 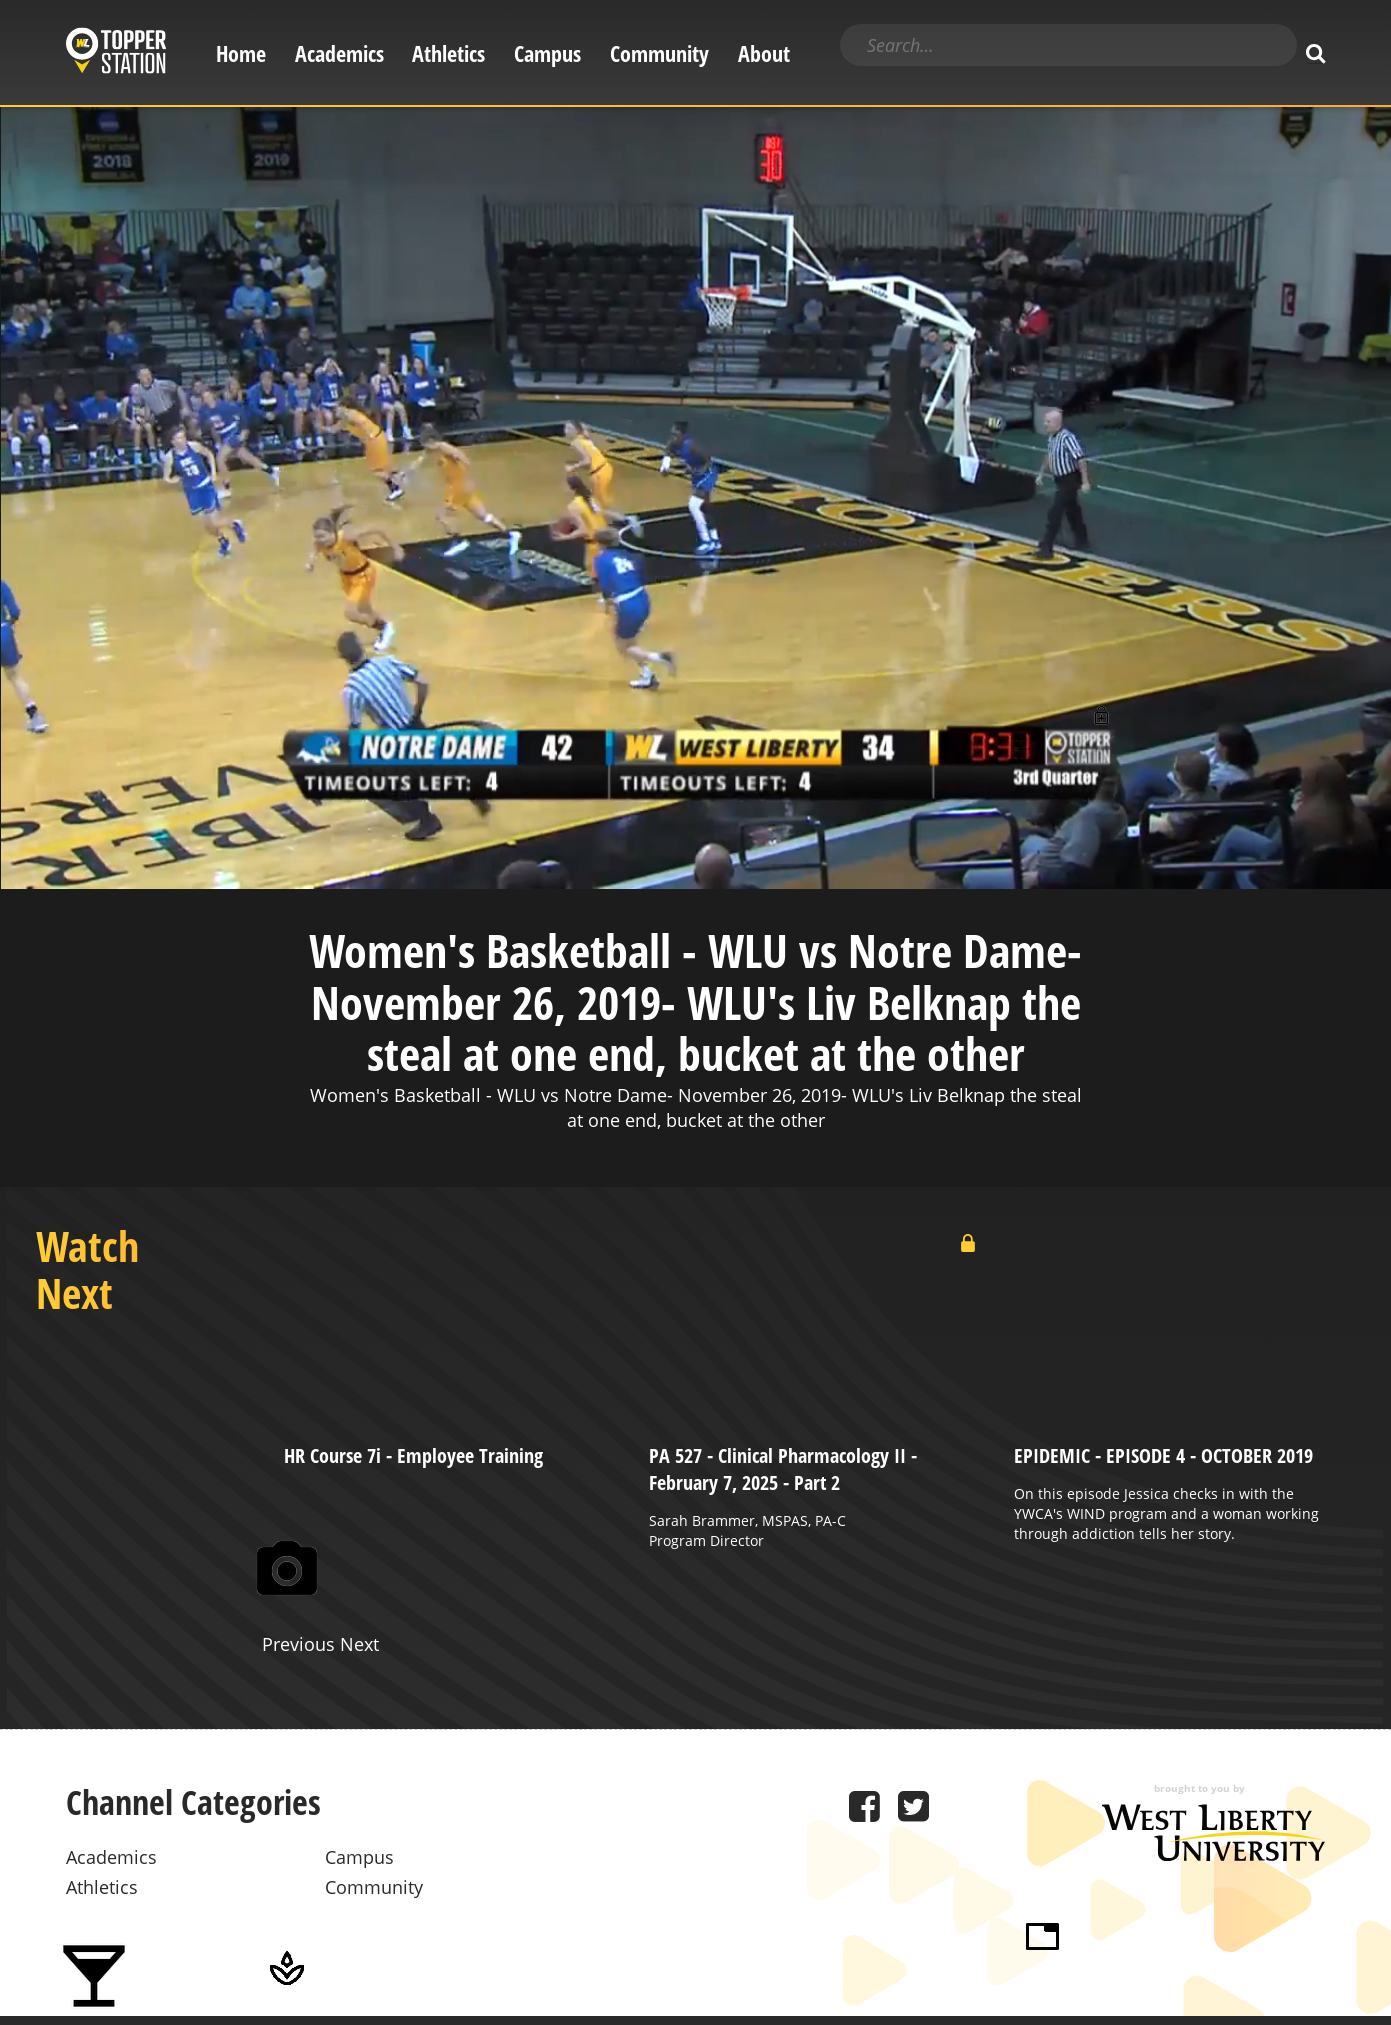 I want to click on access spa or wellness features, so click(x=287, y=1968).